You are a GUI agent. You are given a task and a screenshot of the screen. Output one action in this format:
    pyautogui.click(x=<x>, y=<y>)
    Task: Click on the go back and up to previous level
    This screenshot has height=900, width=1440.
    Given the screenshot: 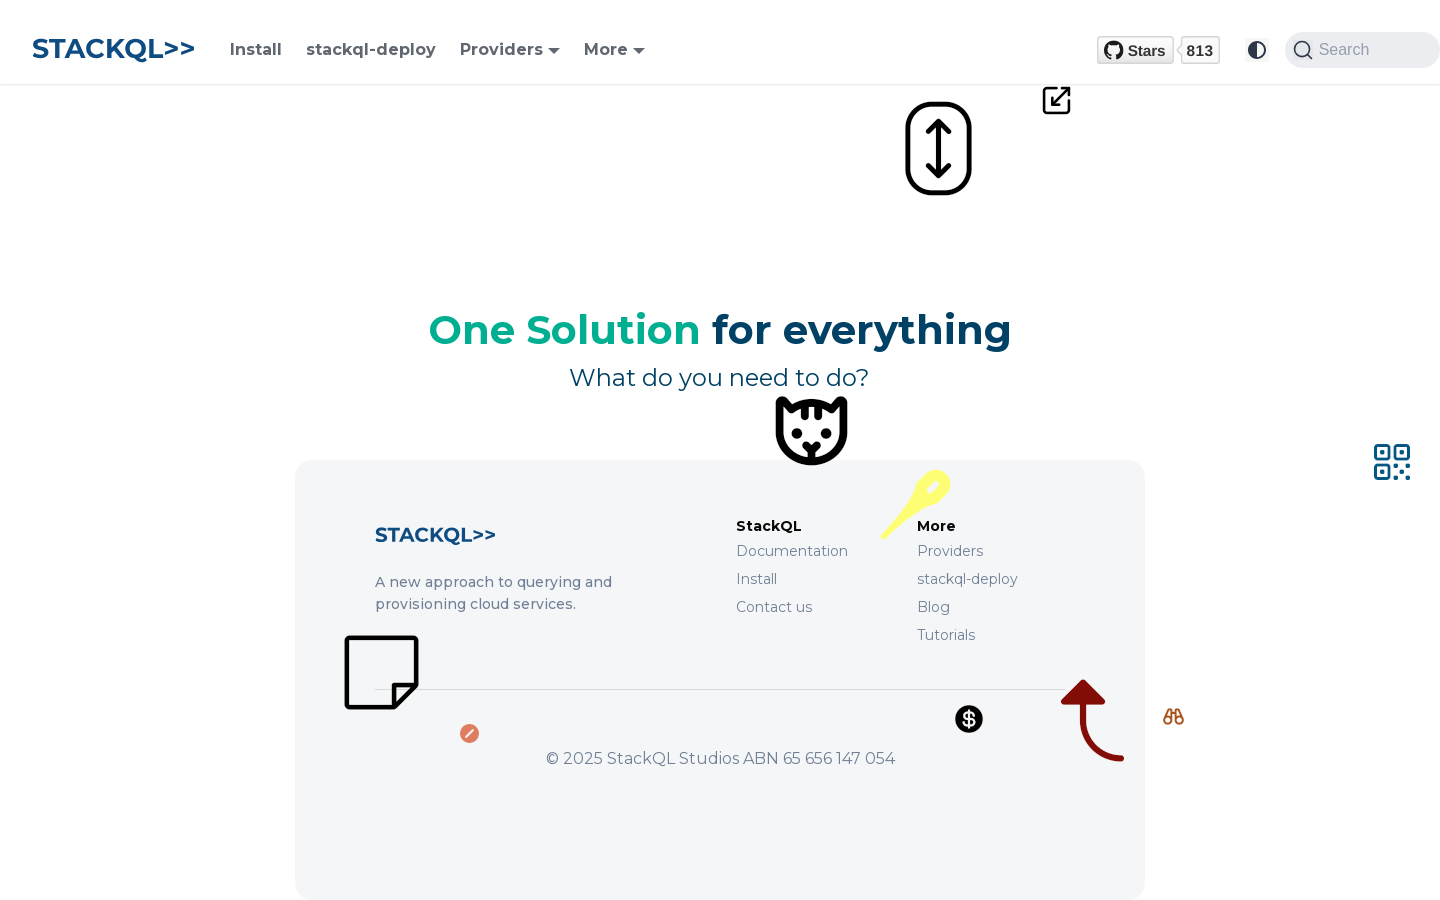 What is the action you would take?
    pyautogui.click(x=1092, y=720)
    